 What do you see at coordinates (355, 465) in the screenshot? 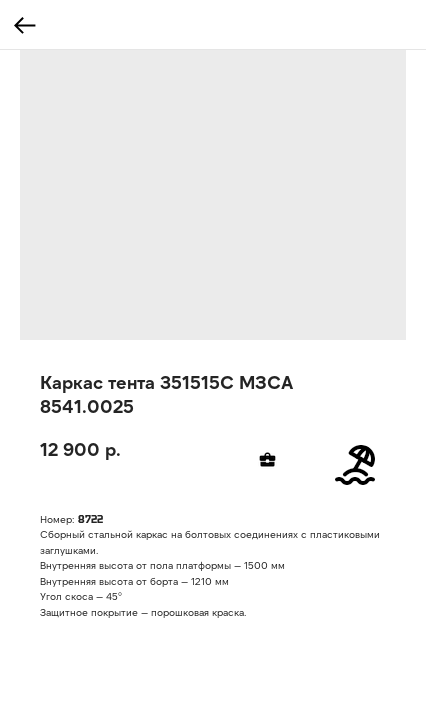
I see `view beach or coastal locations` at bounding box center [355, 465].